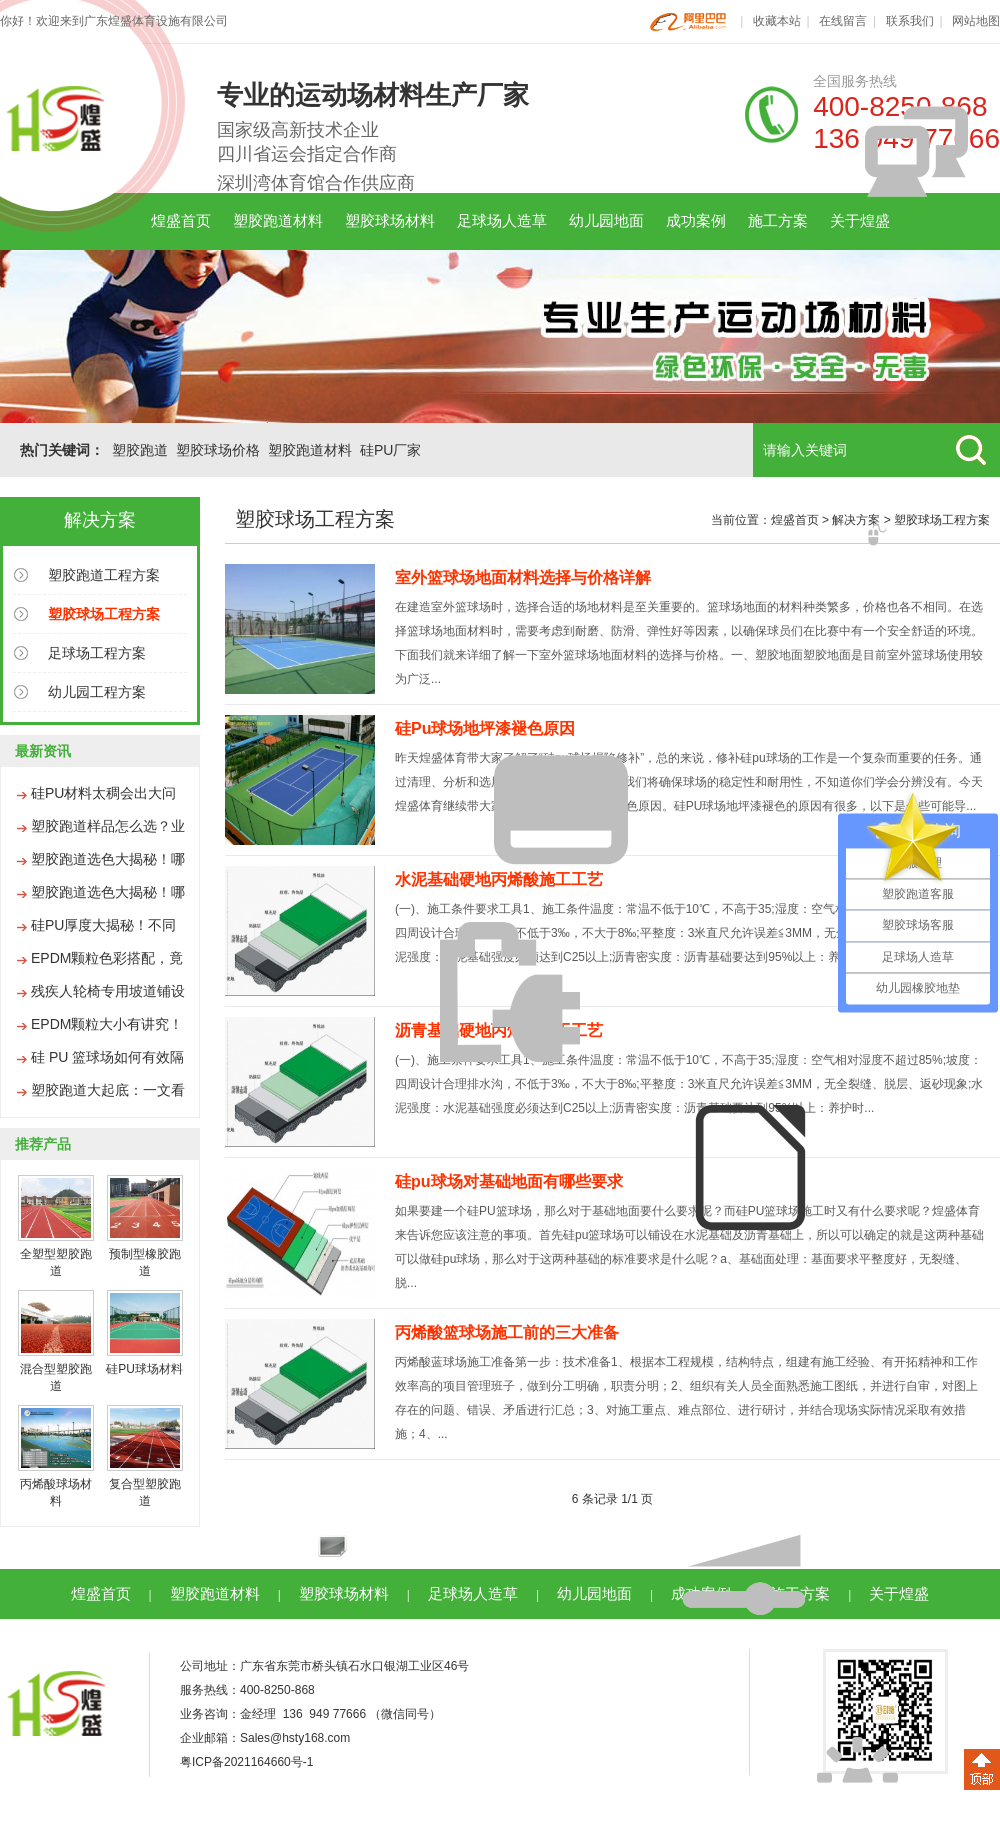 This screenshot has height=1825, width=1000. What do you see at coordinates (332, 1546) in the screenshot?
I see `indicates a missing or unavailable image` at bounding box center [332, 1546].